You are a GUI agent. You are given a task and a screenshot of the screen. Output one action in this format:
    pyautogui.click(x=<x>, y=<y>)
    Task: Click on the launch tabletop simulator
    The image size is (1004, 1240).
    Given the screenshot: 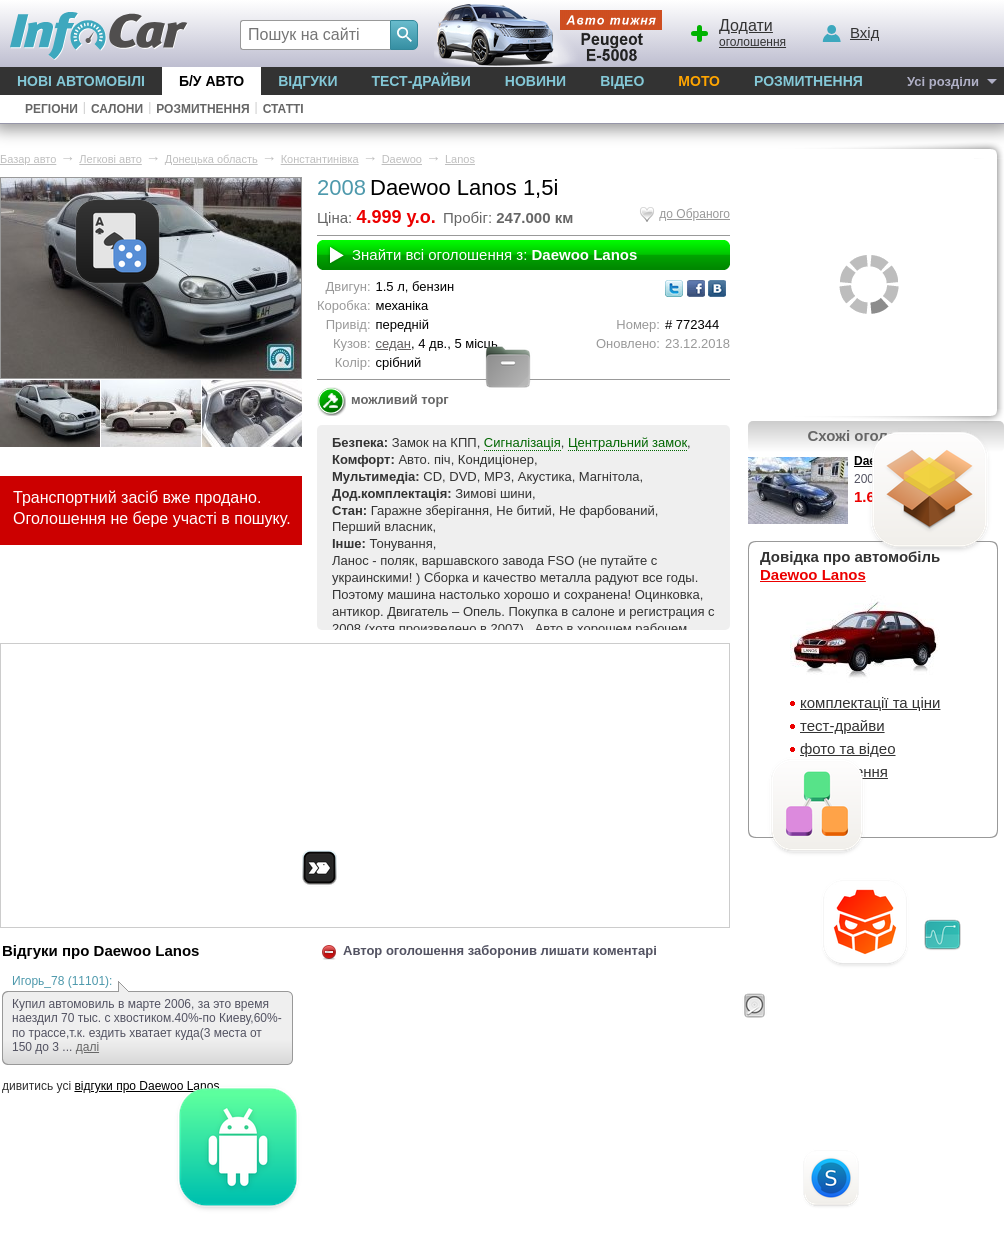 What is the action you would take?
    pyautogui.click(x=117, y=241)
    